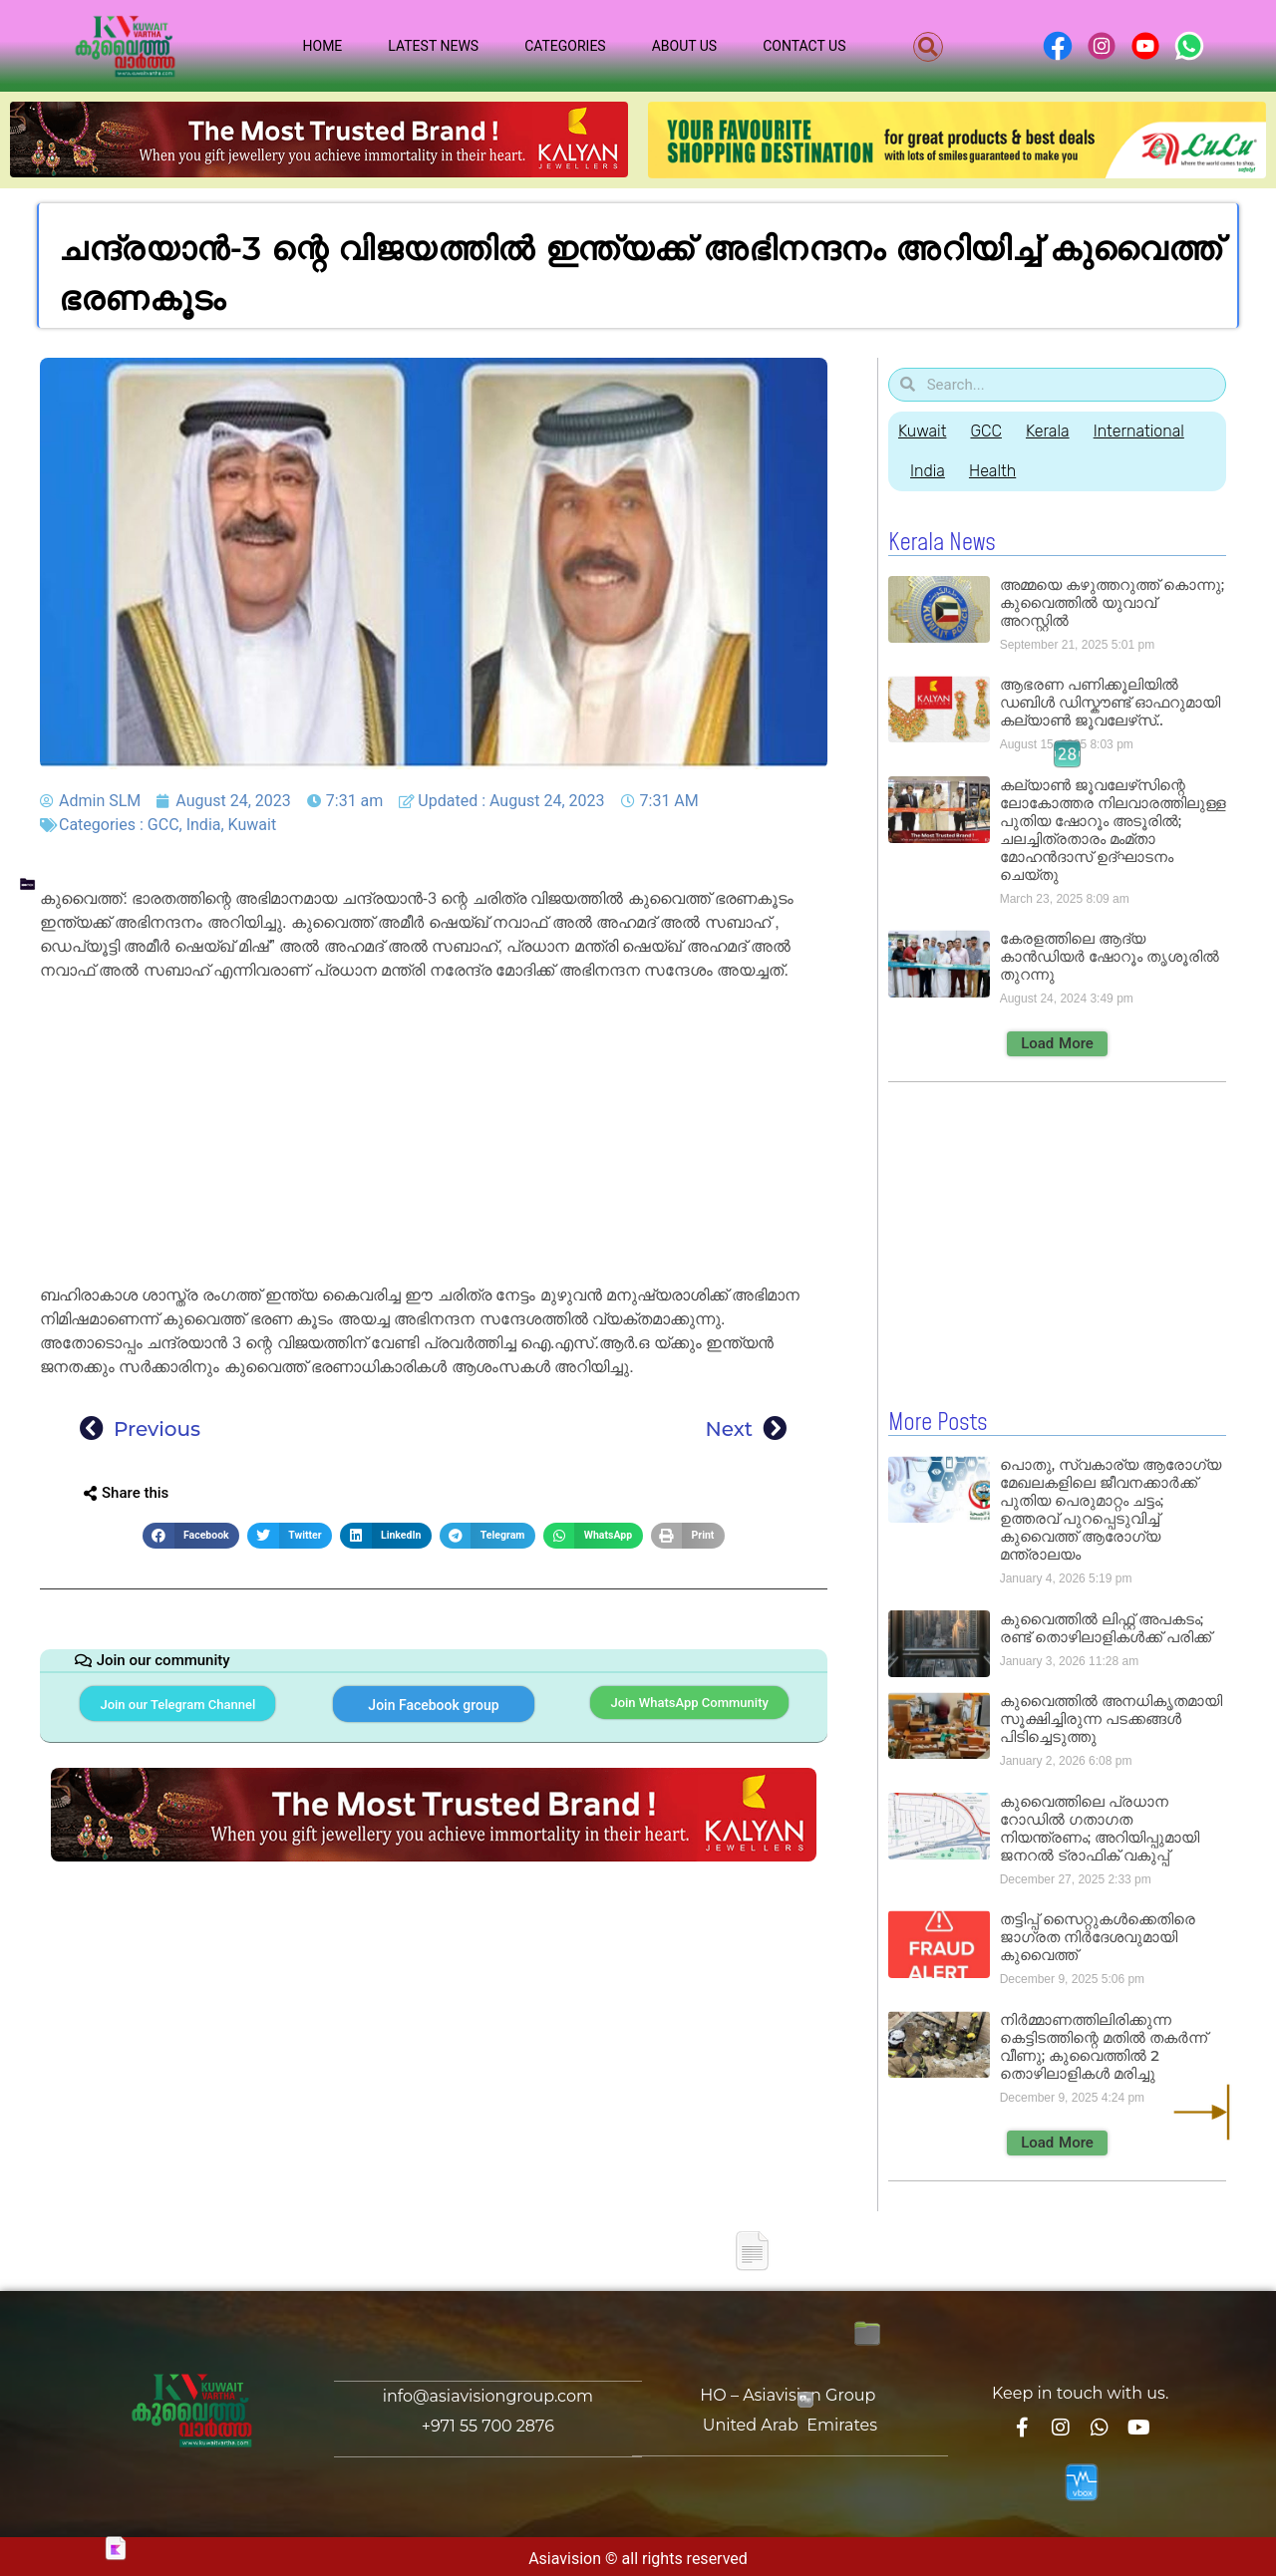 Image resolution: width=1276 pixels, height=2576 pixels. Describe the element at coordinates (805, 2400) in the screenshot. I see `open the translate app` at that location.